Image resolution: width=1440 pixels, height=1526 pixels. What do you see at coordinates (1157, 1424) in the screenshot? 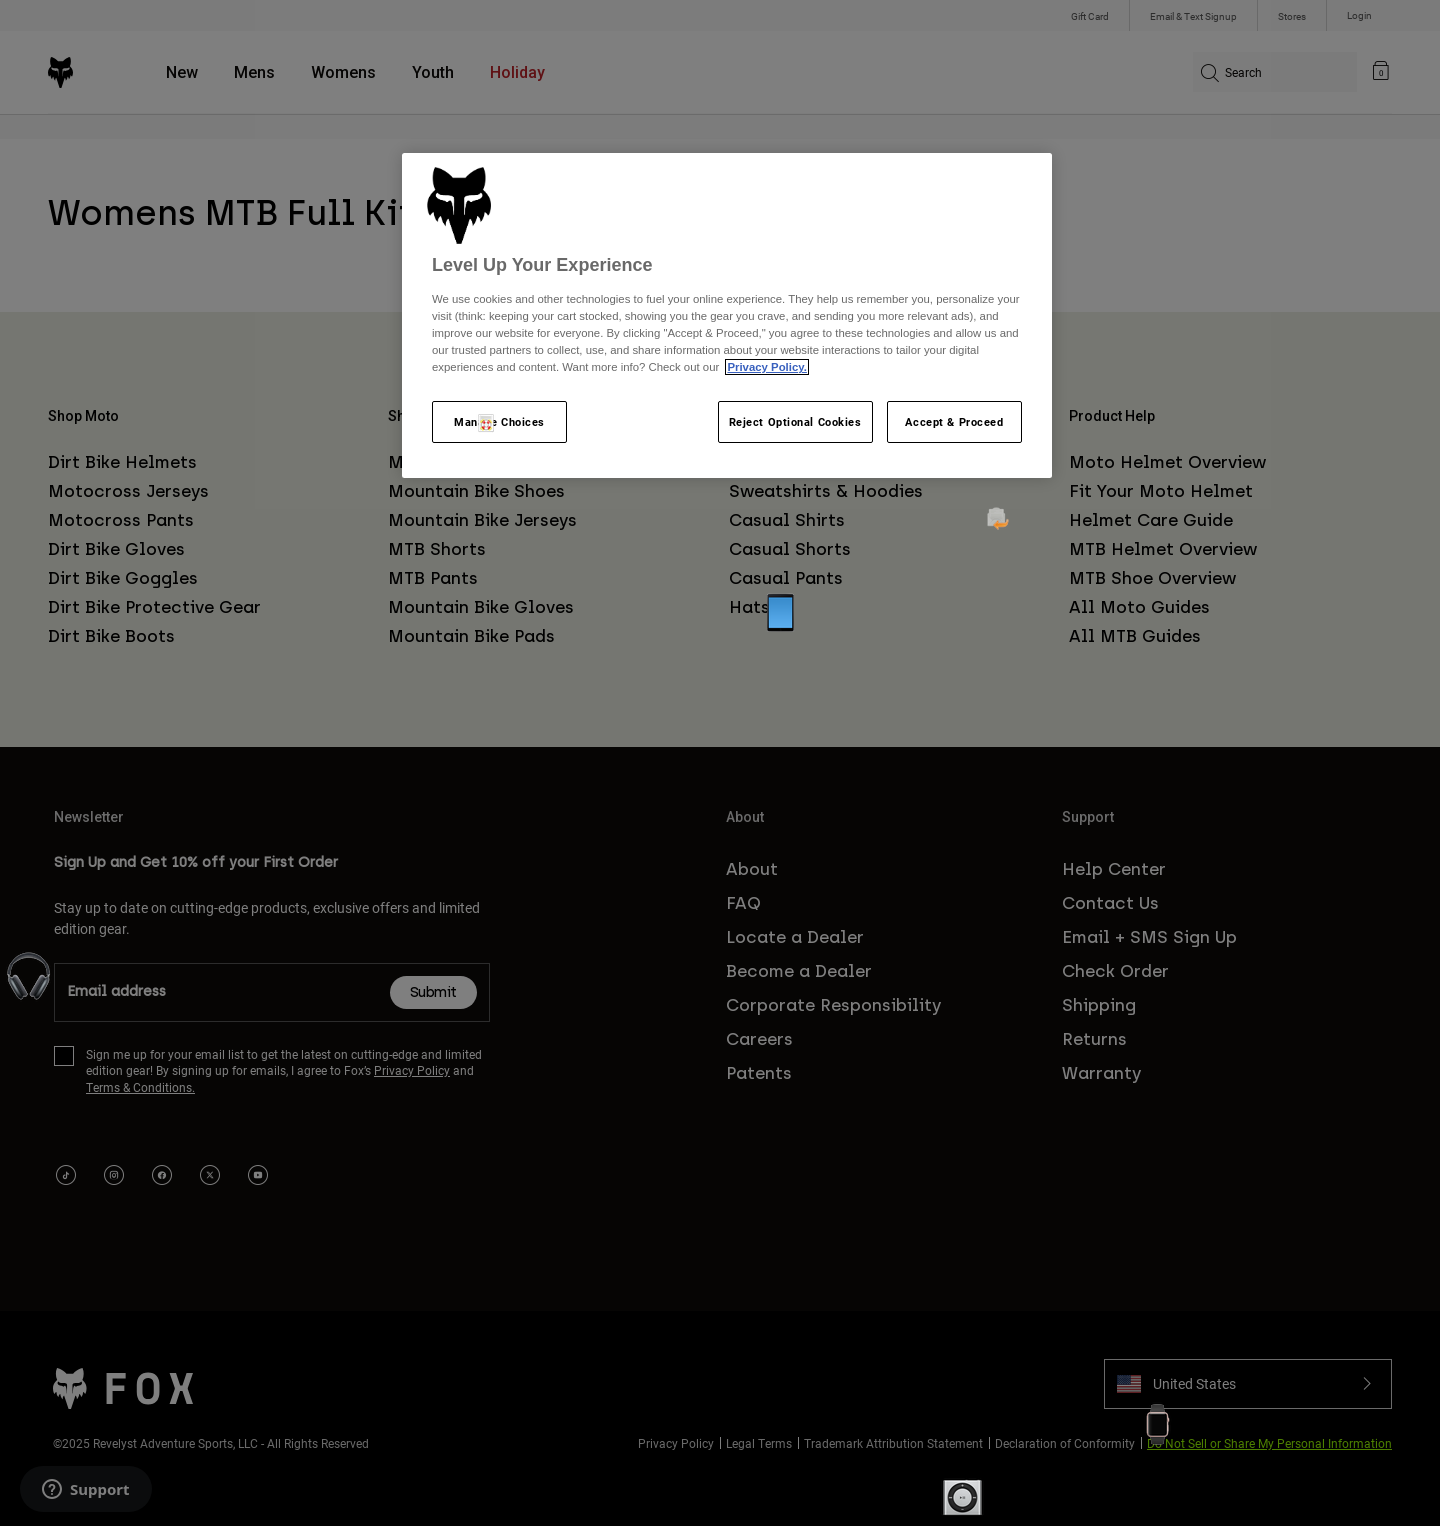
I see `apple watch device in connected devices list` at bounding box center [1157, 1424].